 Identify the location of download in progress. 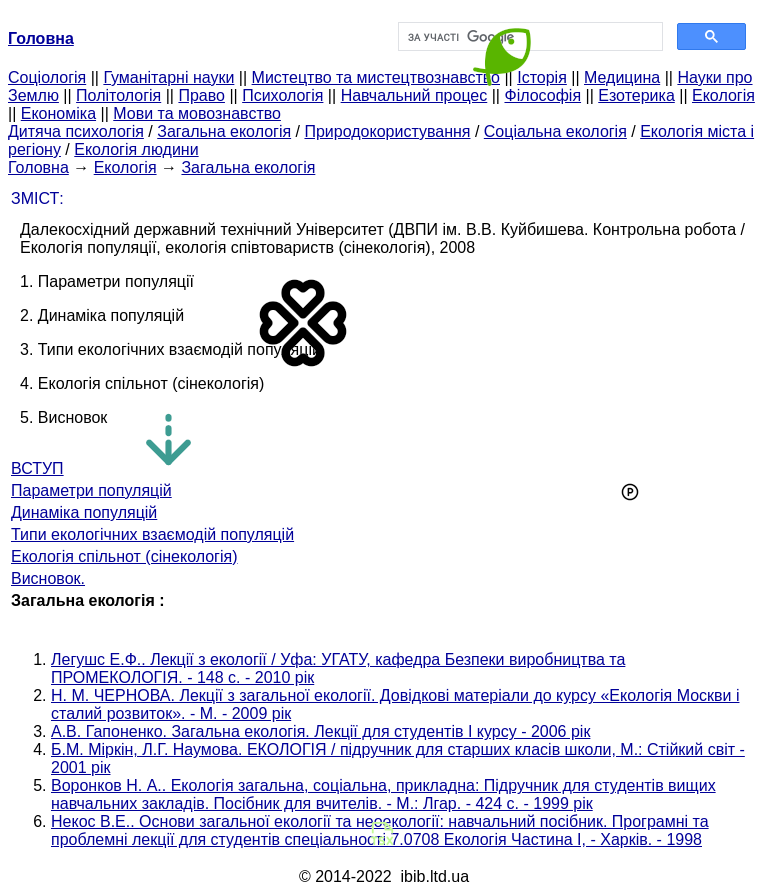
(168, 439).